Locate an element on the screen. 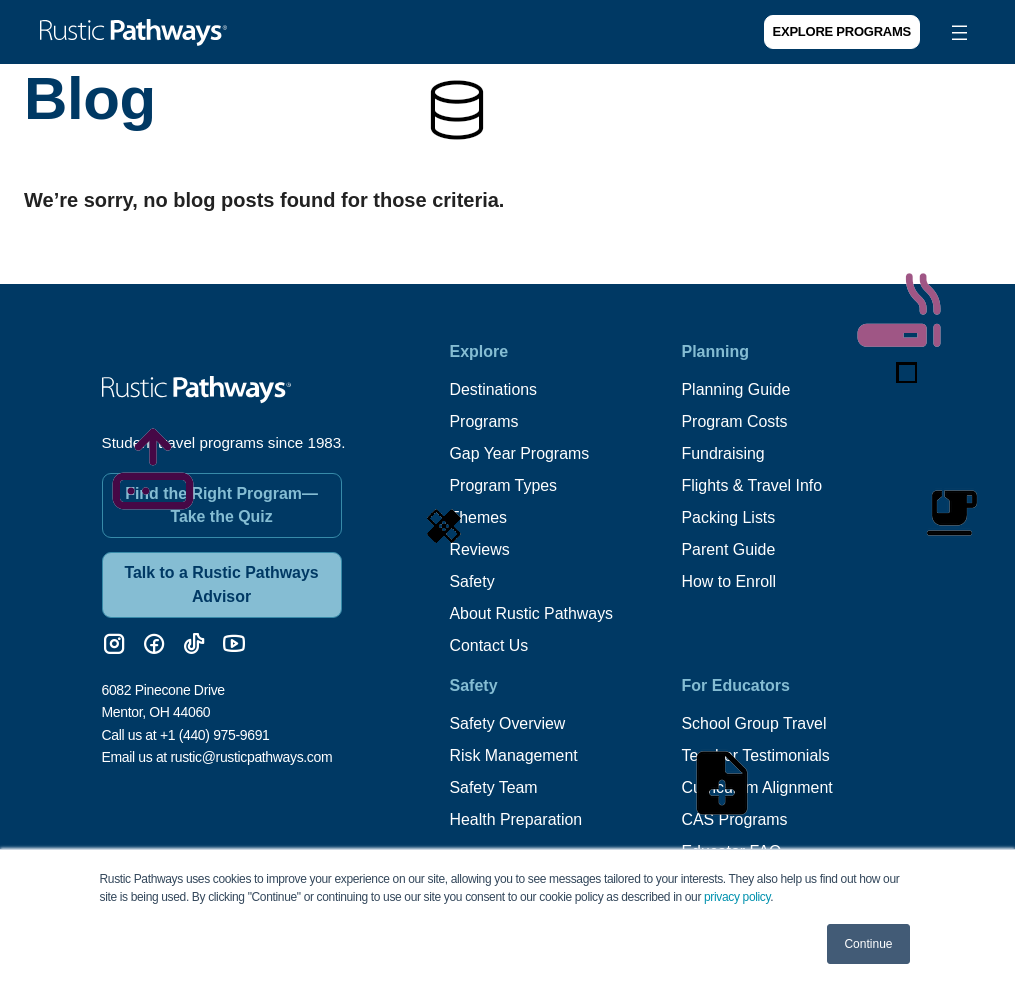 Image resolution: width=1015 pixels, height=990 pixels. apply healing or spot removal tool is located at coordinates (444, 526).